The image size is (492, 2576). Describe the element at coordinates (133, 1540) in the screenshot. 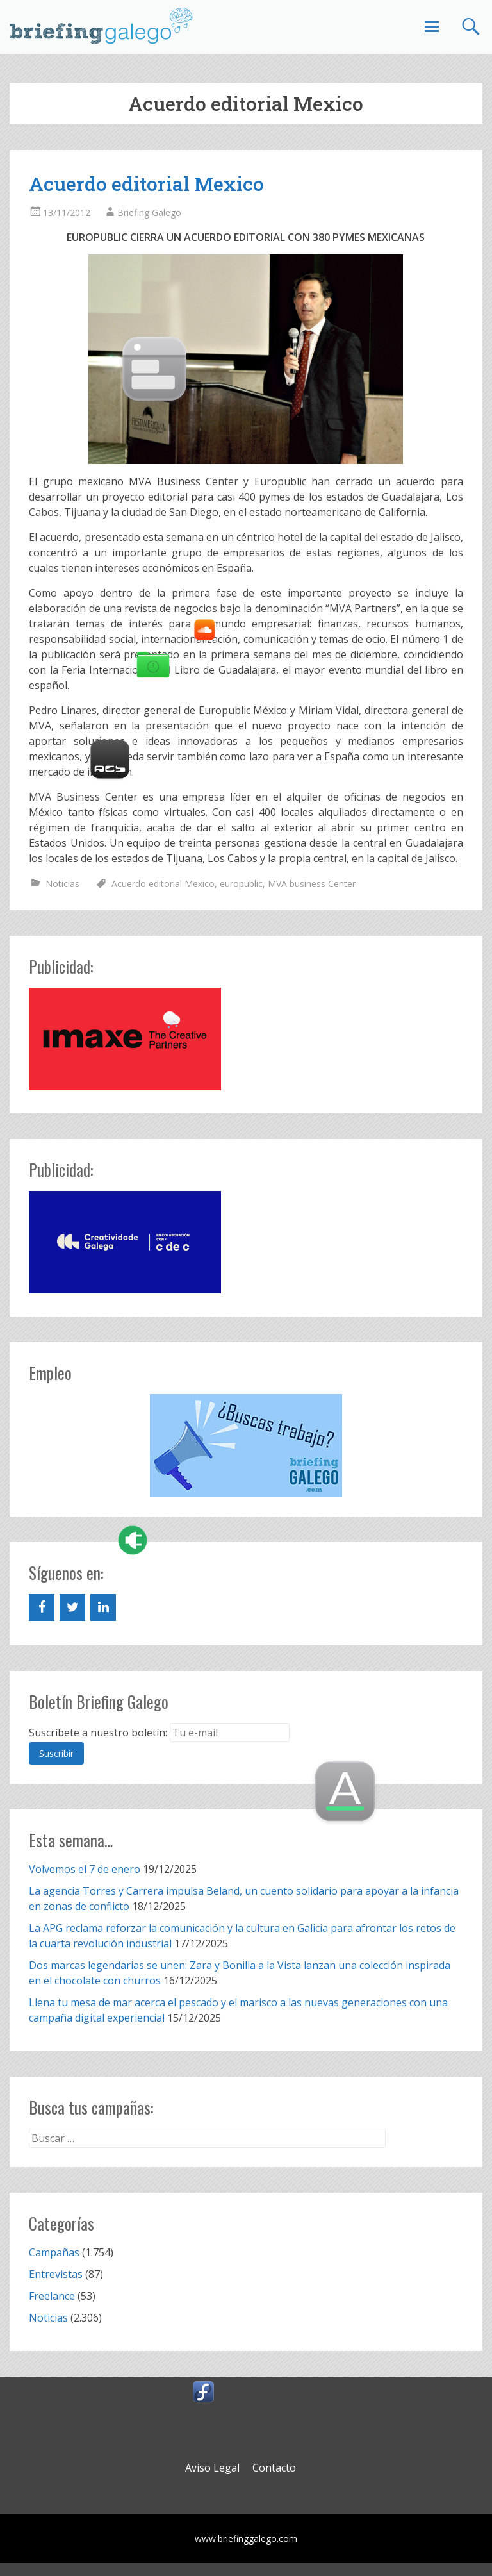

I see `indicates a mounted or connected drive` at that location.